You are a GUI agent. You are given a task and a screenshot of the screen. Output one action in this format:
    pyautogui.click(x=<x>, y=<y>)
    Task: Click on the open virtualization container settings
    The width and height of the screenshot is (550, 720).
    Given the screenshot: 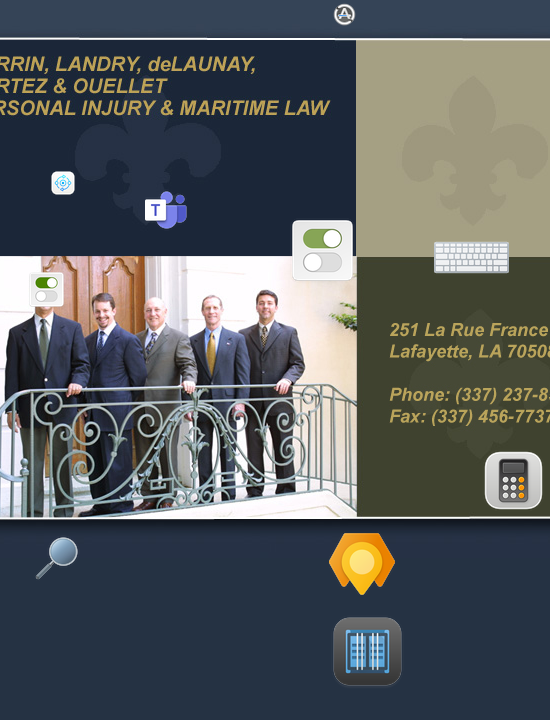 What is the action you would take?
    pyautogui.click(x=367, y=651)
    